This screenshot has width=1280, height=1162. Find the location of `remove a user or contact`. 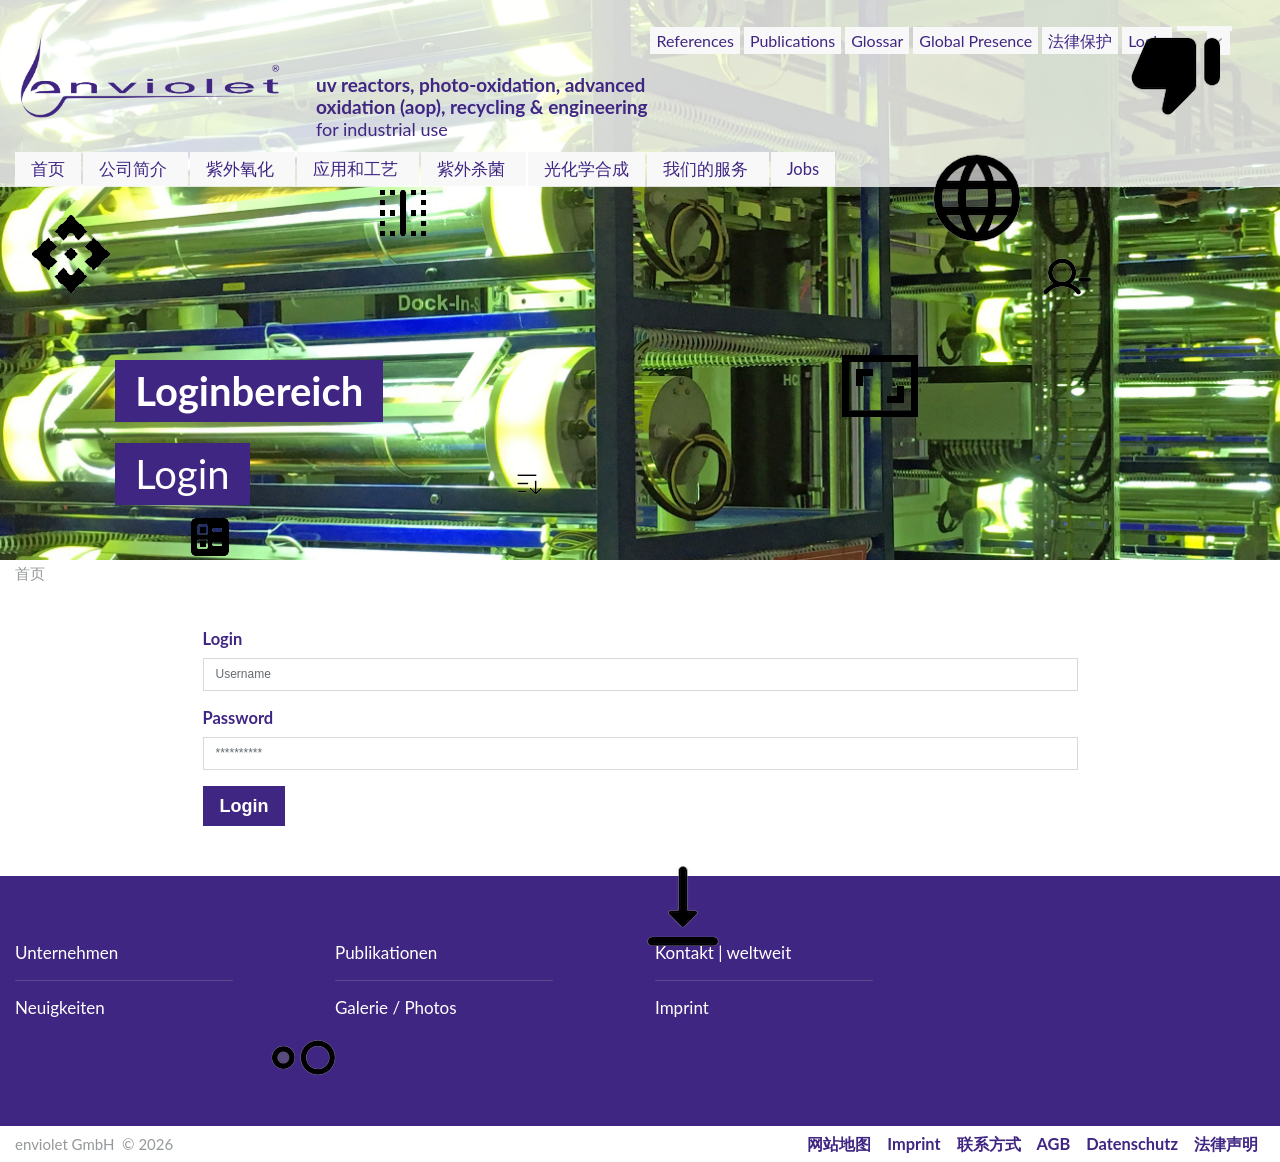

remove a user or contact is located at coordinates (1066, 278).